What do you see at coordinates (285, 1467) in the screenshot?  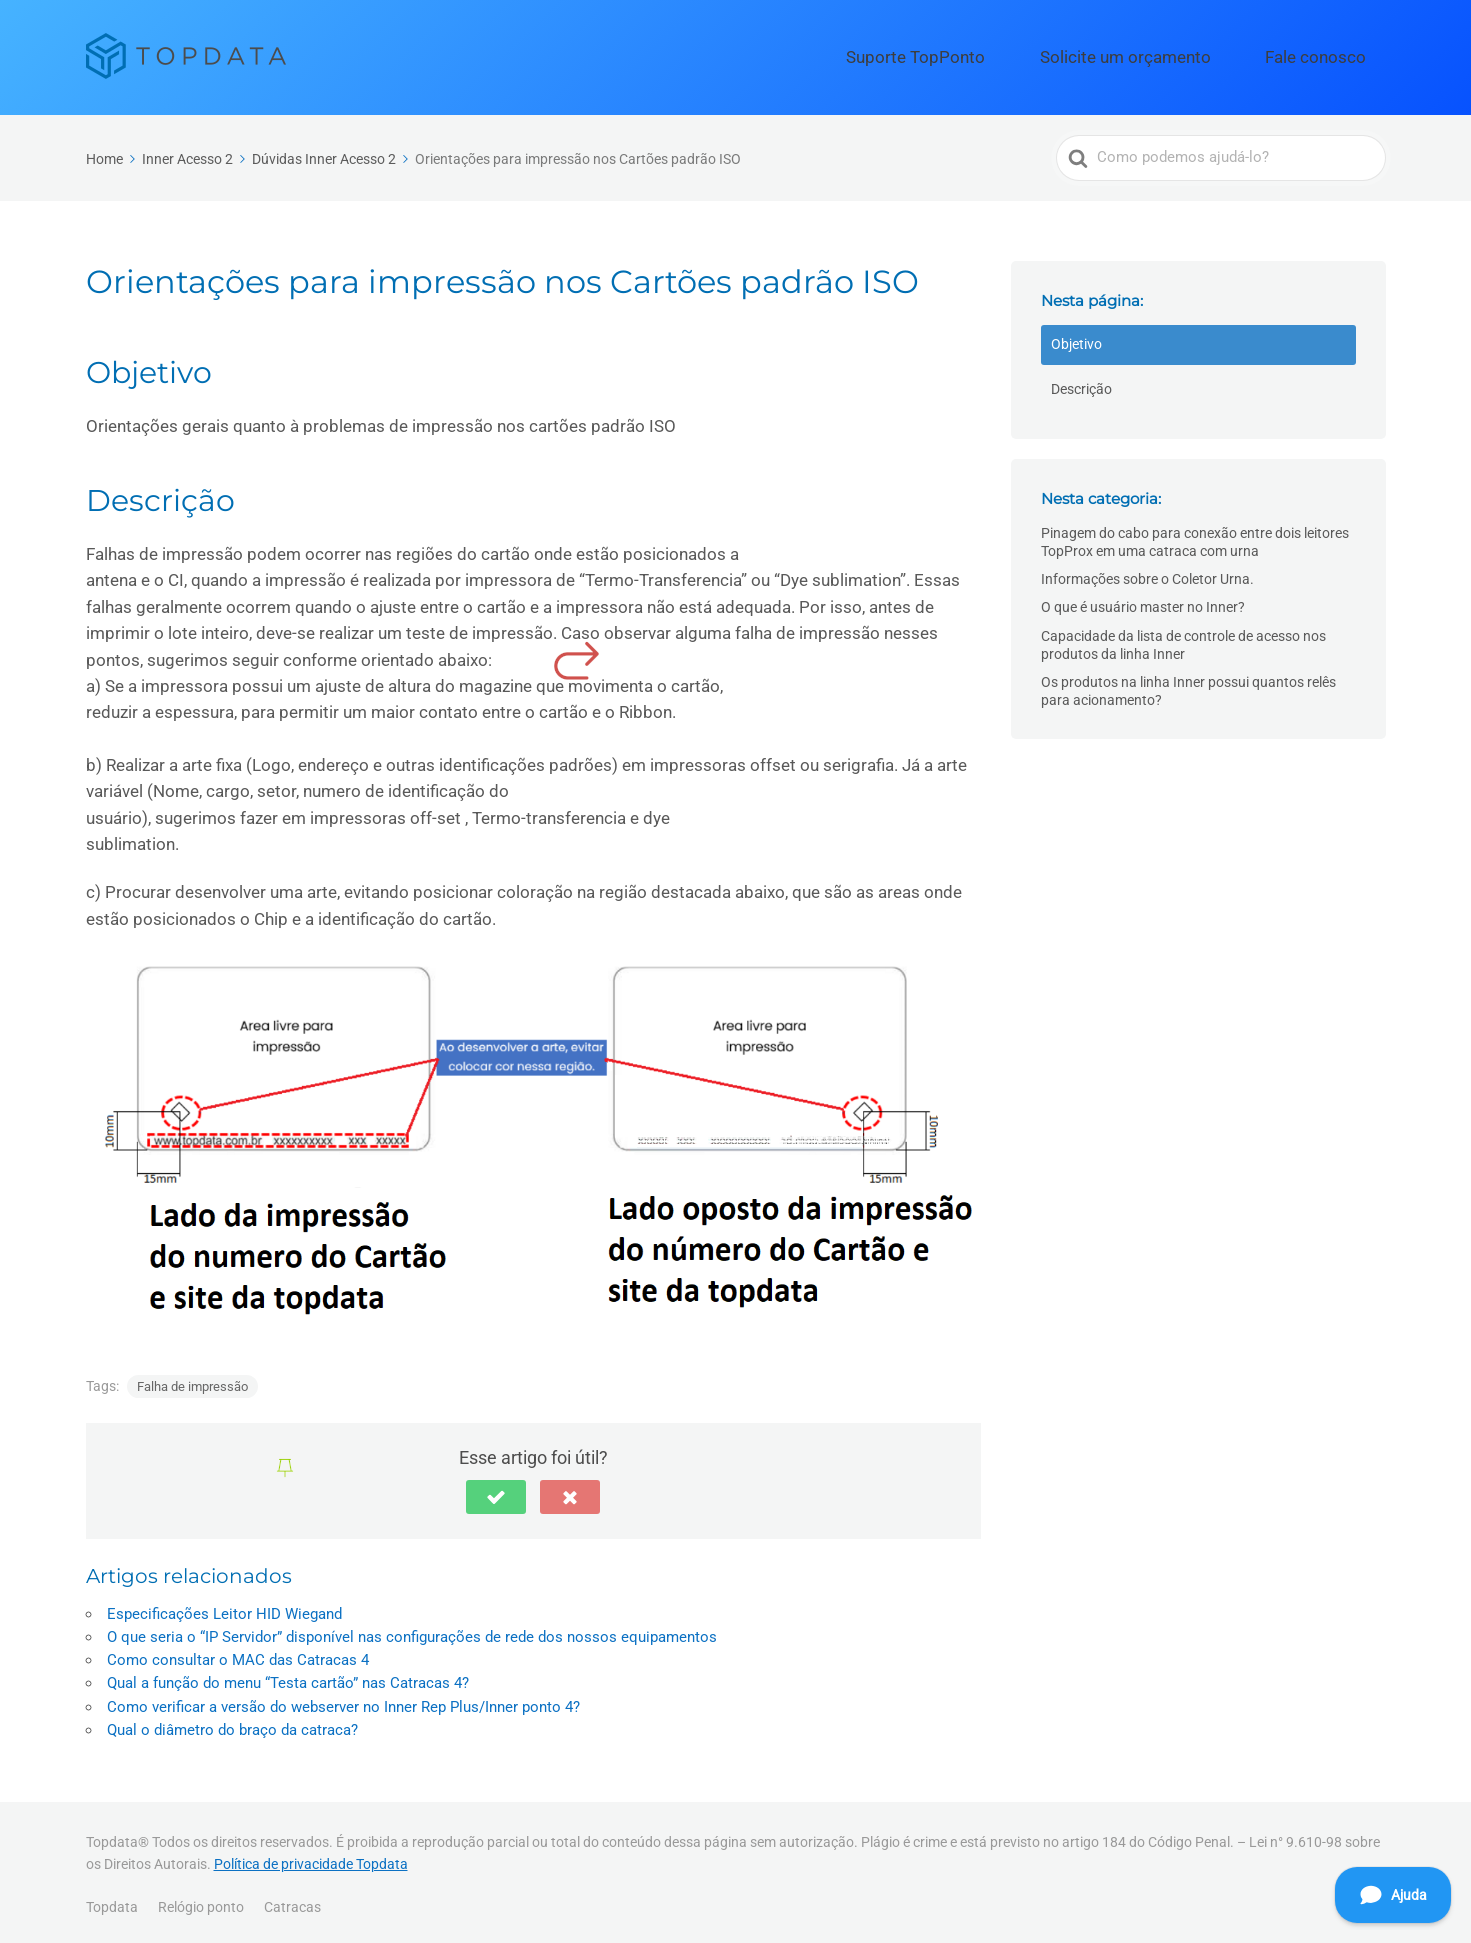 I see `pin an item to keep it visible` at bounding box center [285, 1467].